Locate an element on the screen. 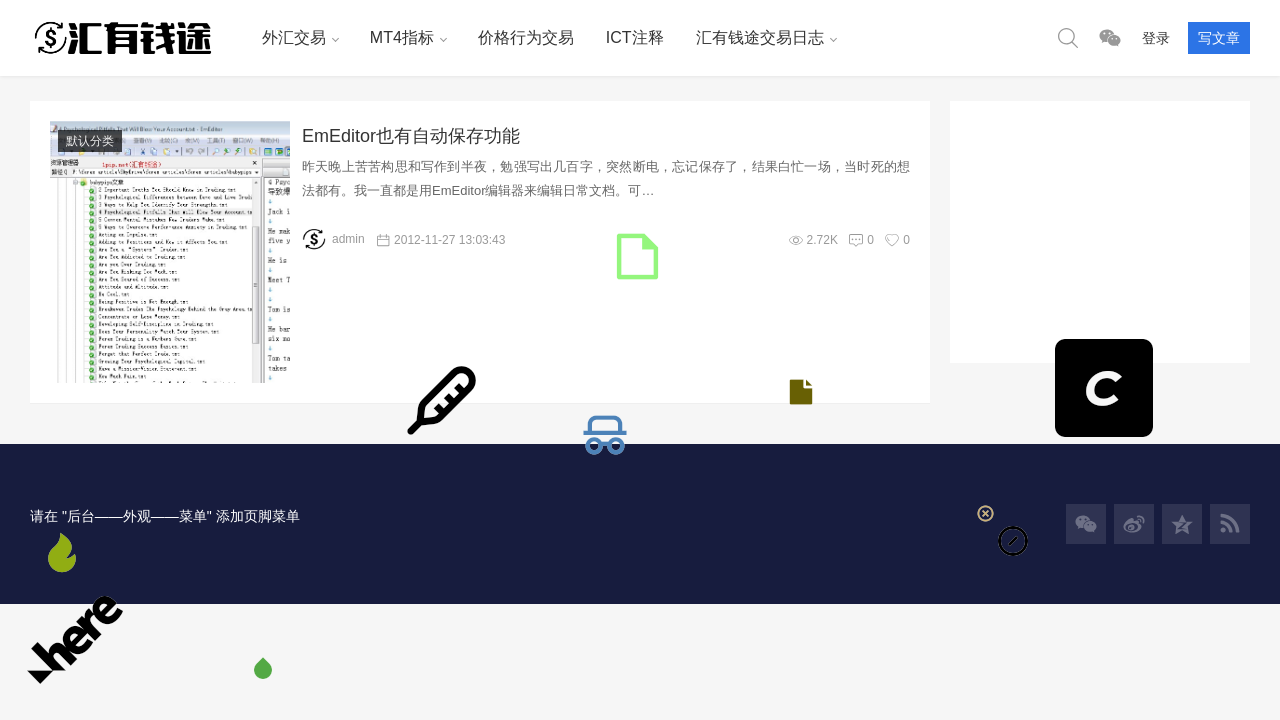  indicates trending or popular content is located at coordinates (62, 552).